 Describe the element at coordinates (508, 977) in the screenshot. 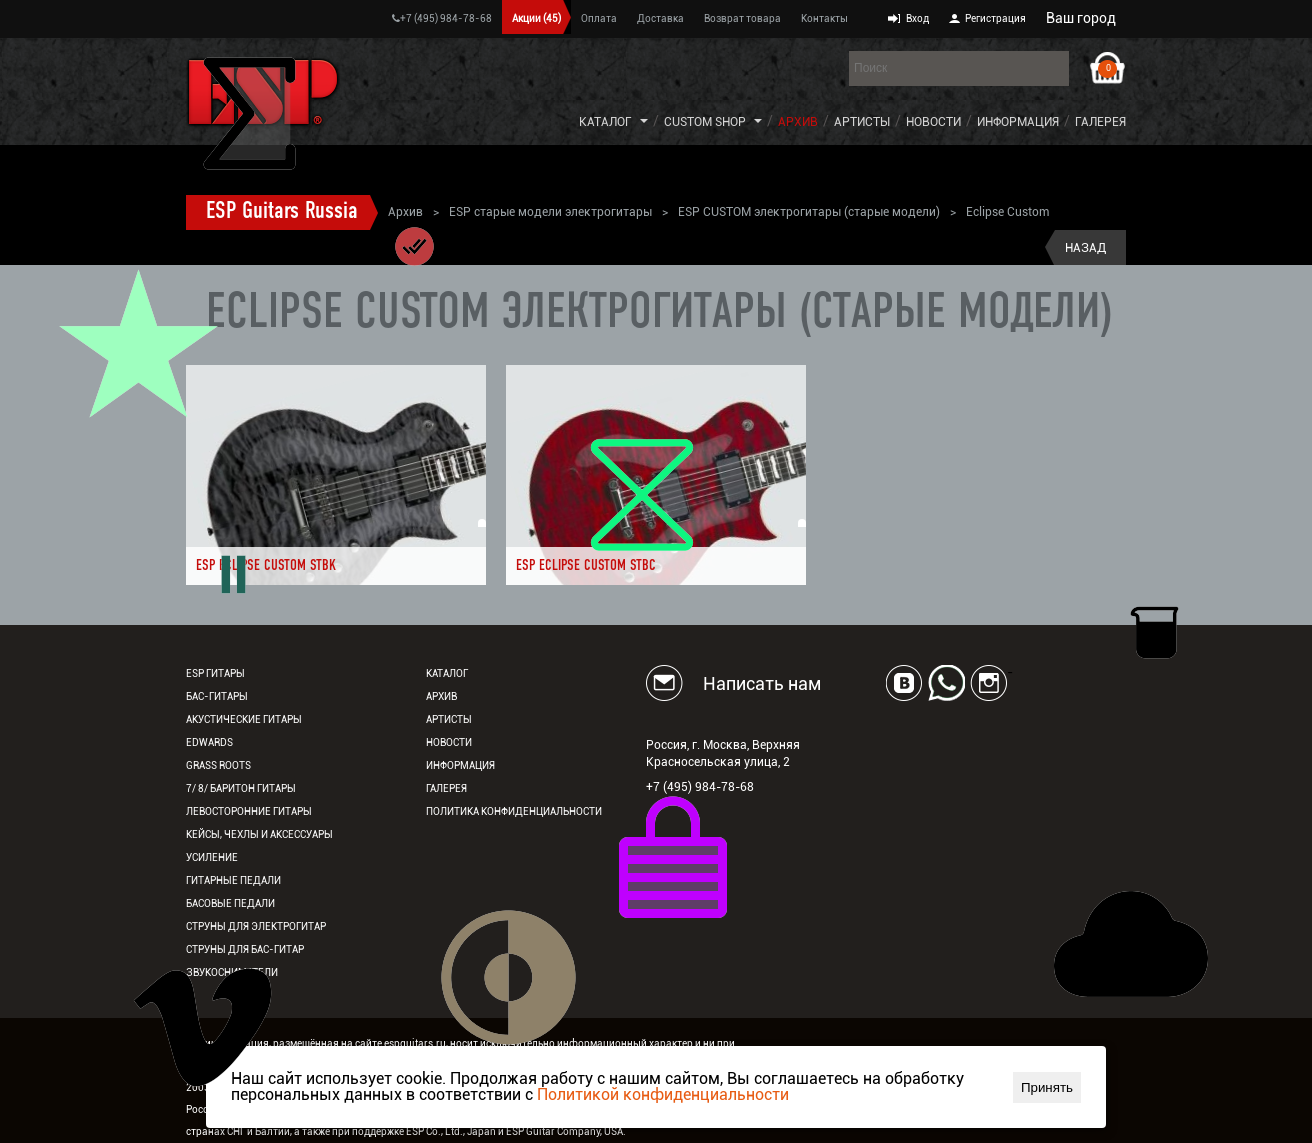

I see `toggle invert colors mode` at that location.